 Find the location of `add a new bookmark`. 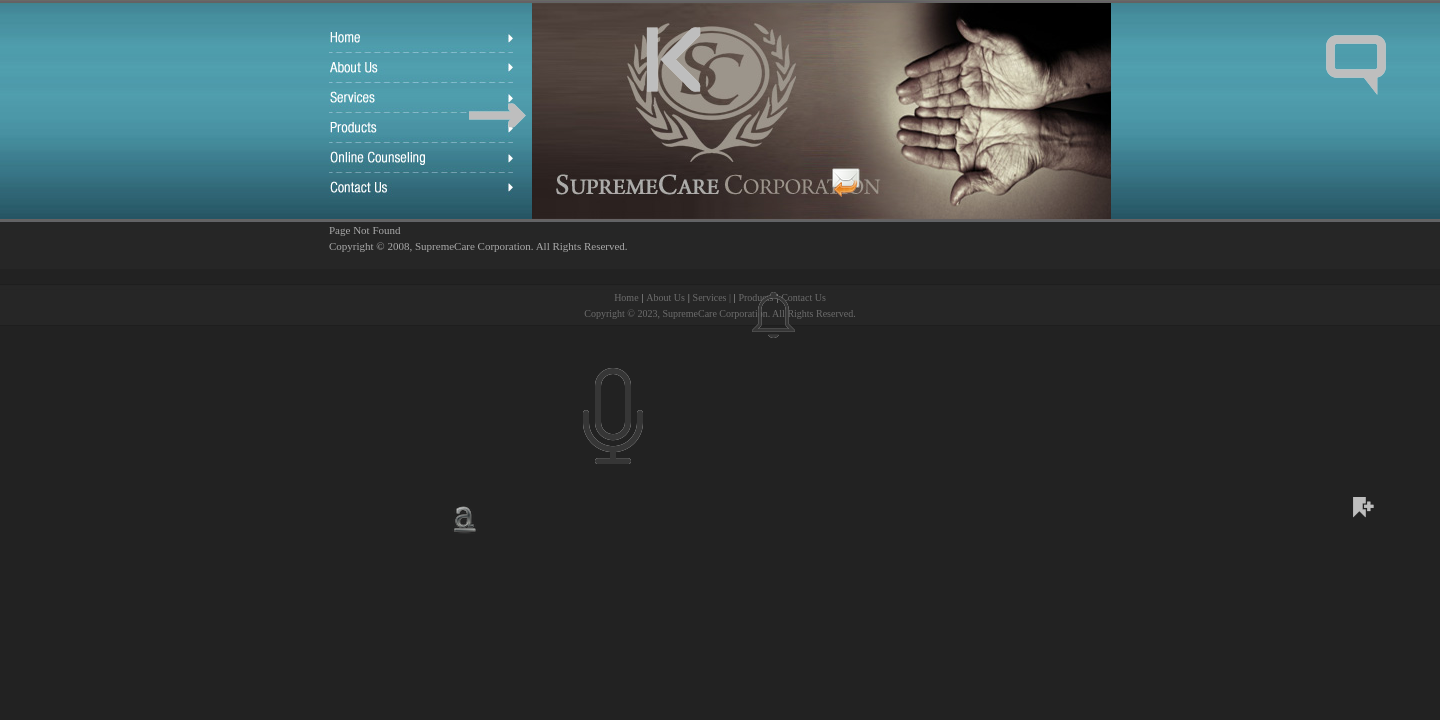

add a new bookmark is located at coordinates (1362, 509).